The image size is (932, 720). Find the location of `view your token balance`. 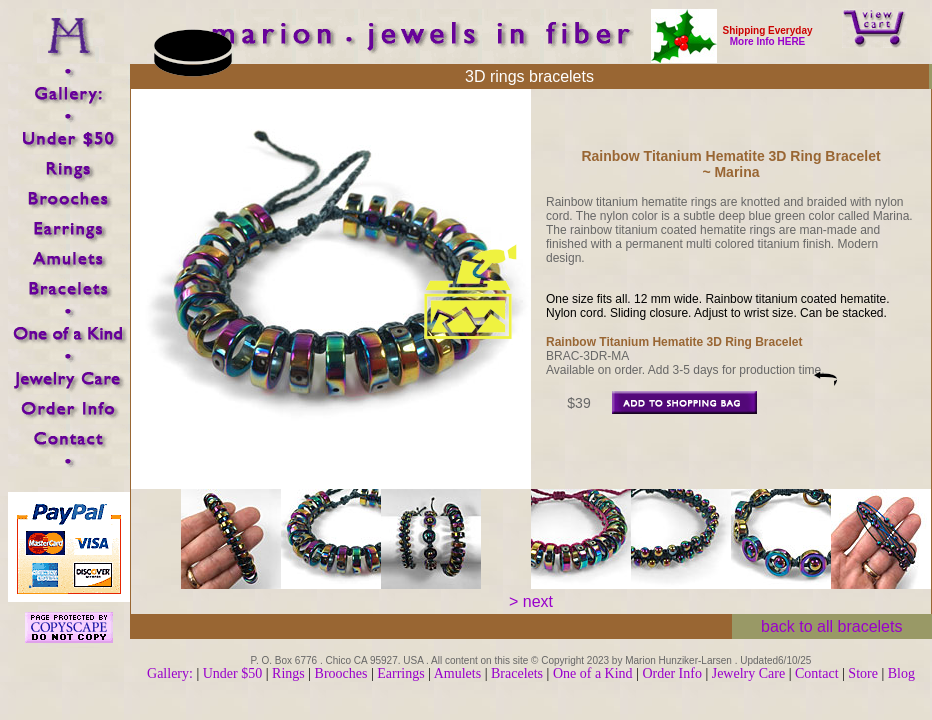

view your token balance is located at coordinates (193, 53).